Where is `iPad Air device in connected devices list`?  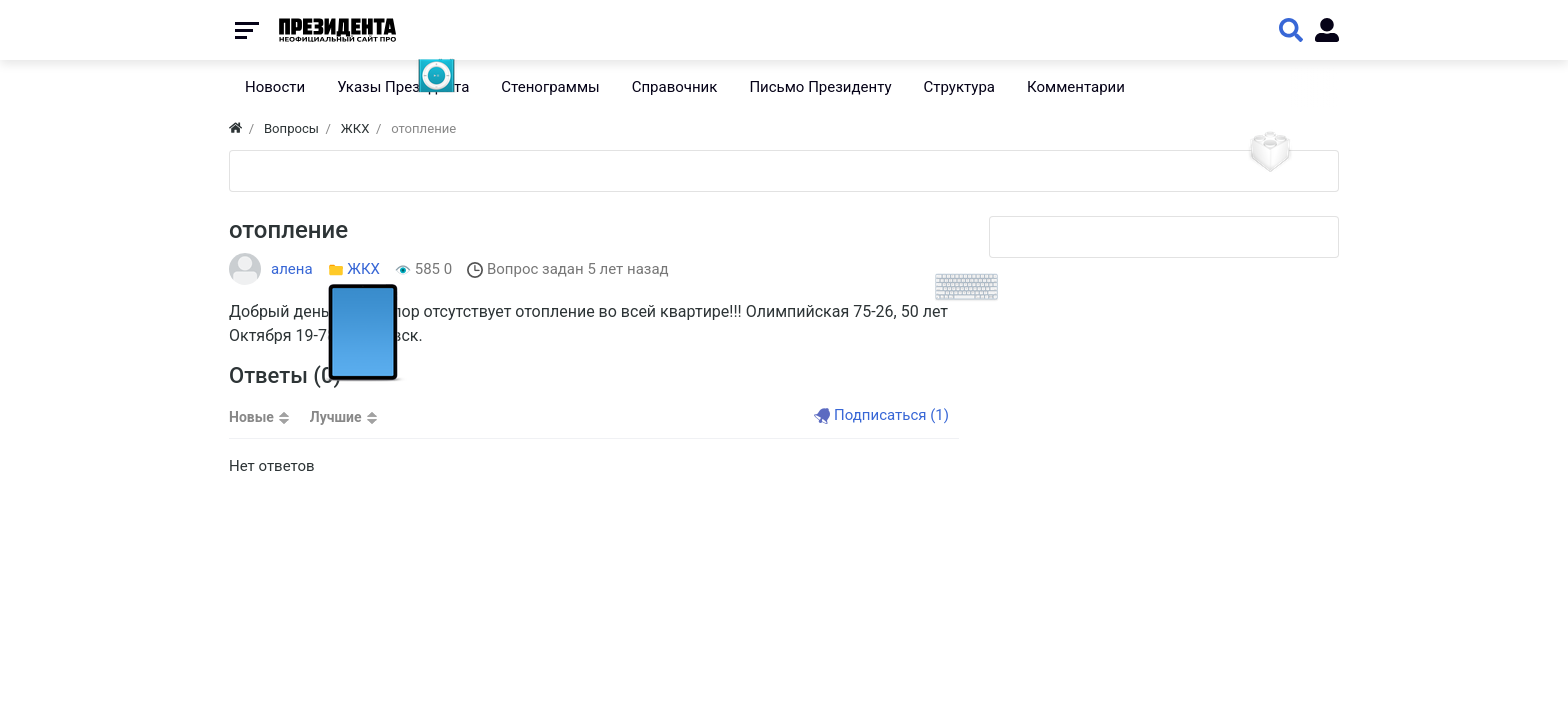 iPad Air device in connected devices list is located at coordinates (363, 333).